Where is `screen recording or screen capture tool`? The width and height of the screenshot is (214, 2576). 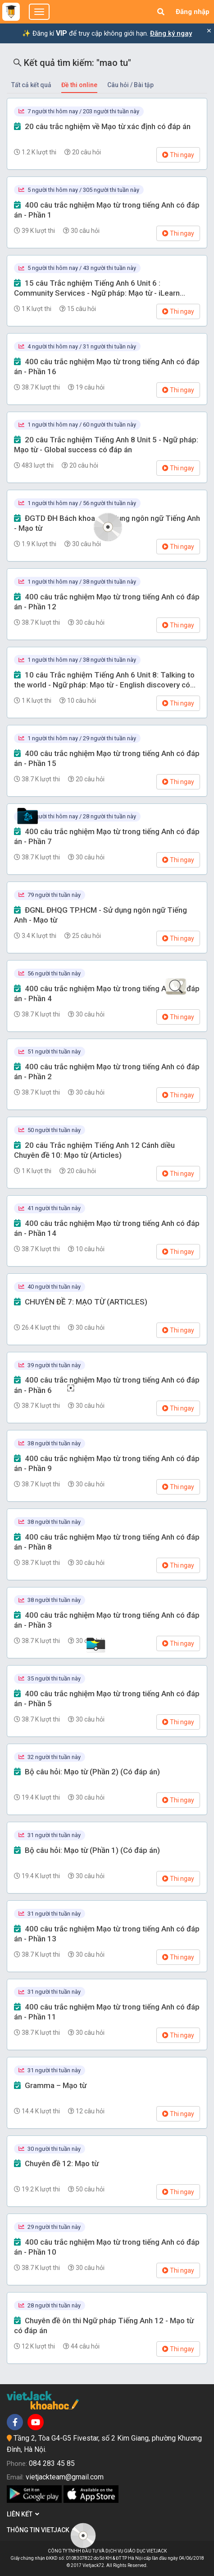
screen recording or screen capture tool is located at coordinates (71, 1388).